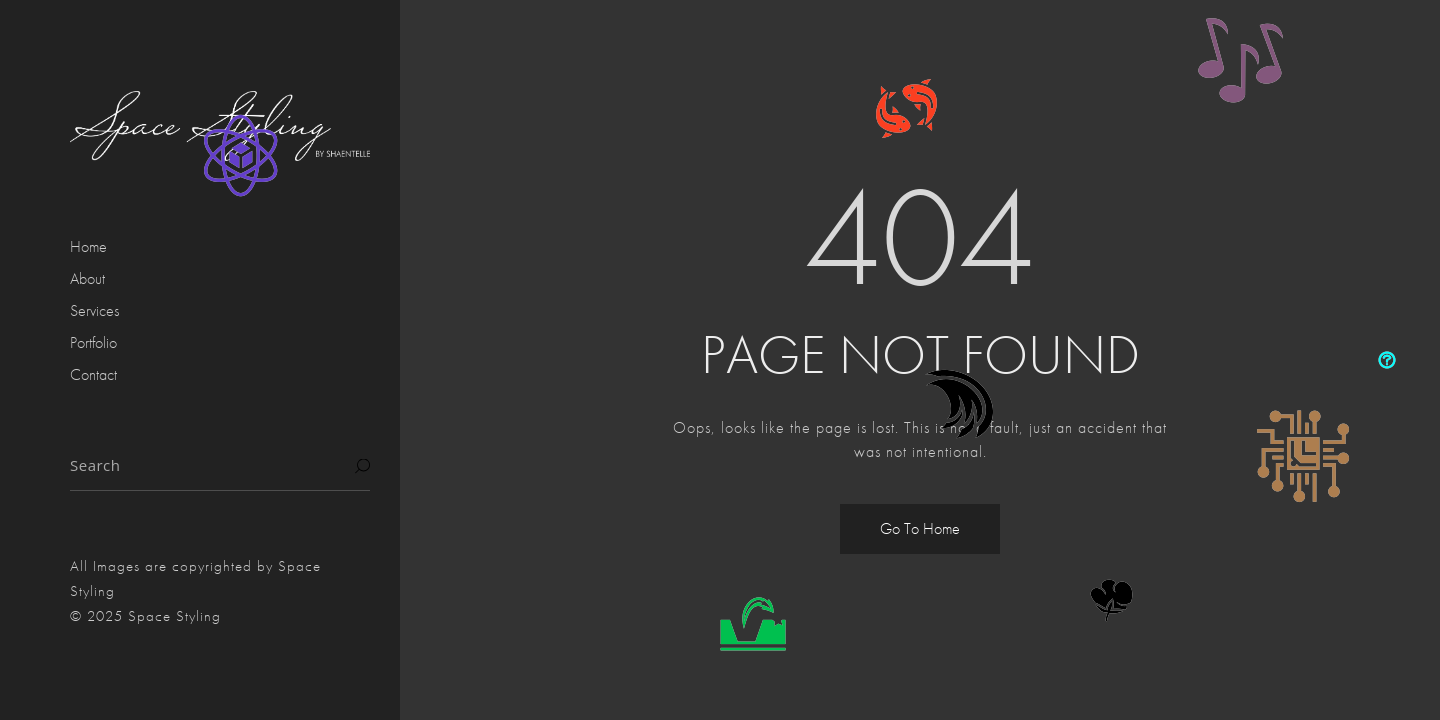 The image size is (1440, 720). What do you see at coordinates (752, 618) in the screenshot?
I see `launch trench assault game mode` at bounding box center [752, 618].